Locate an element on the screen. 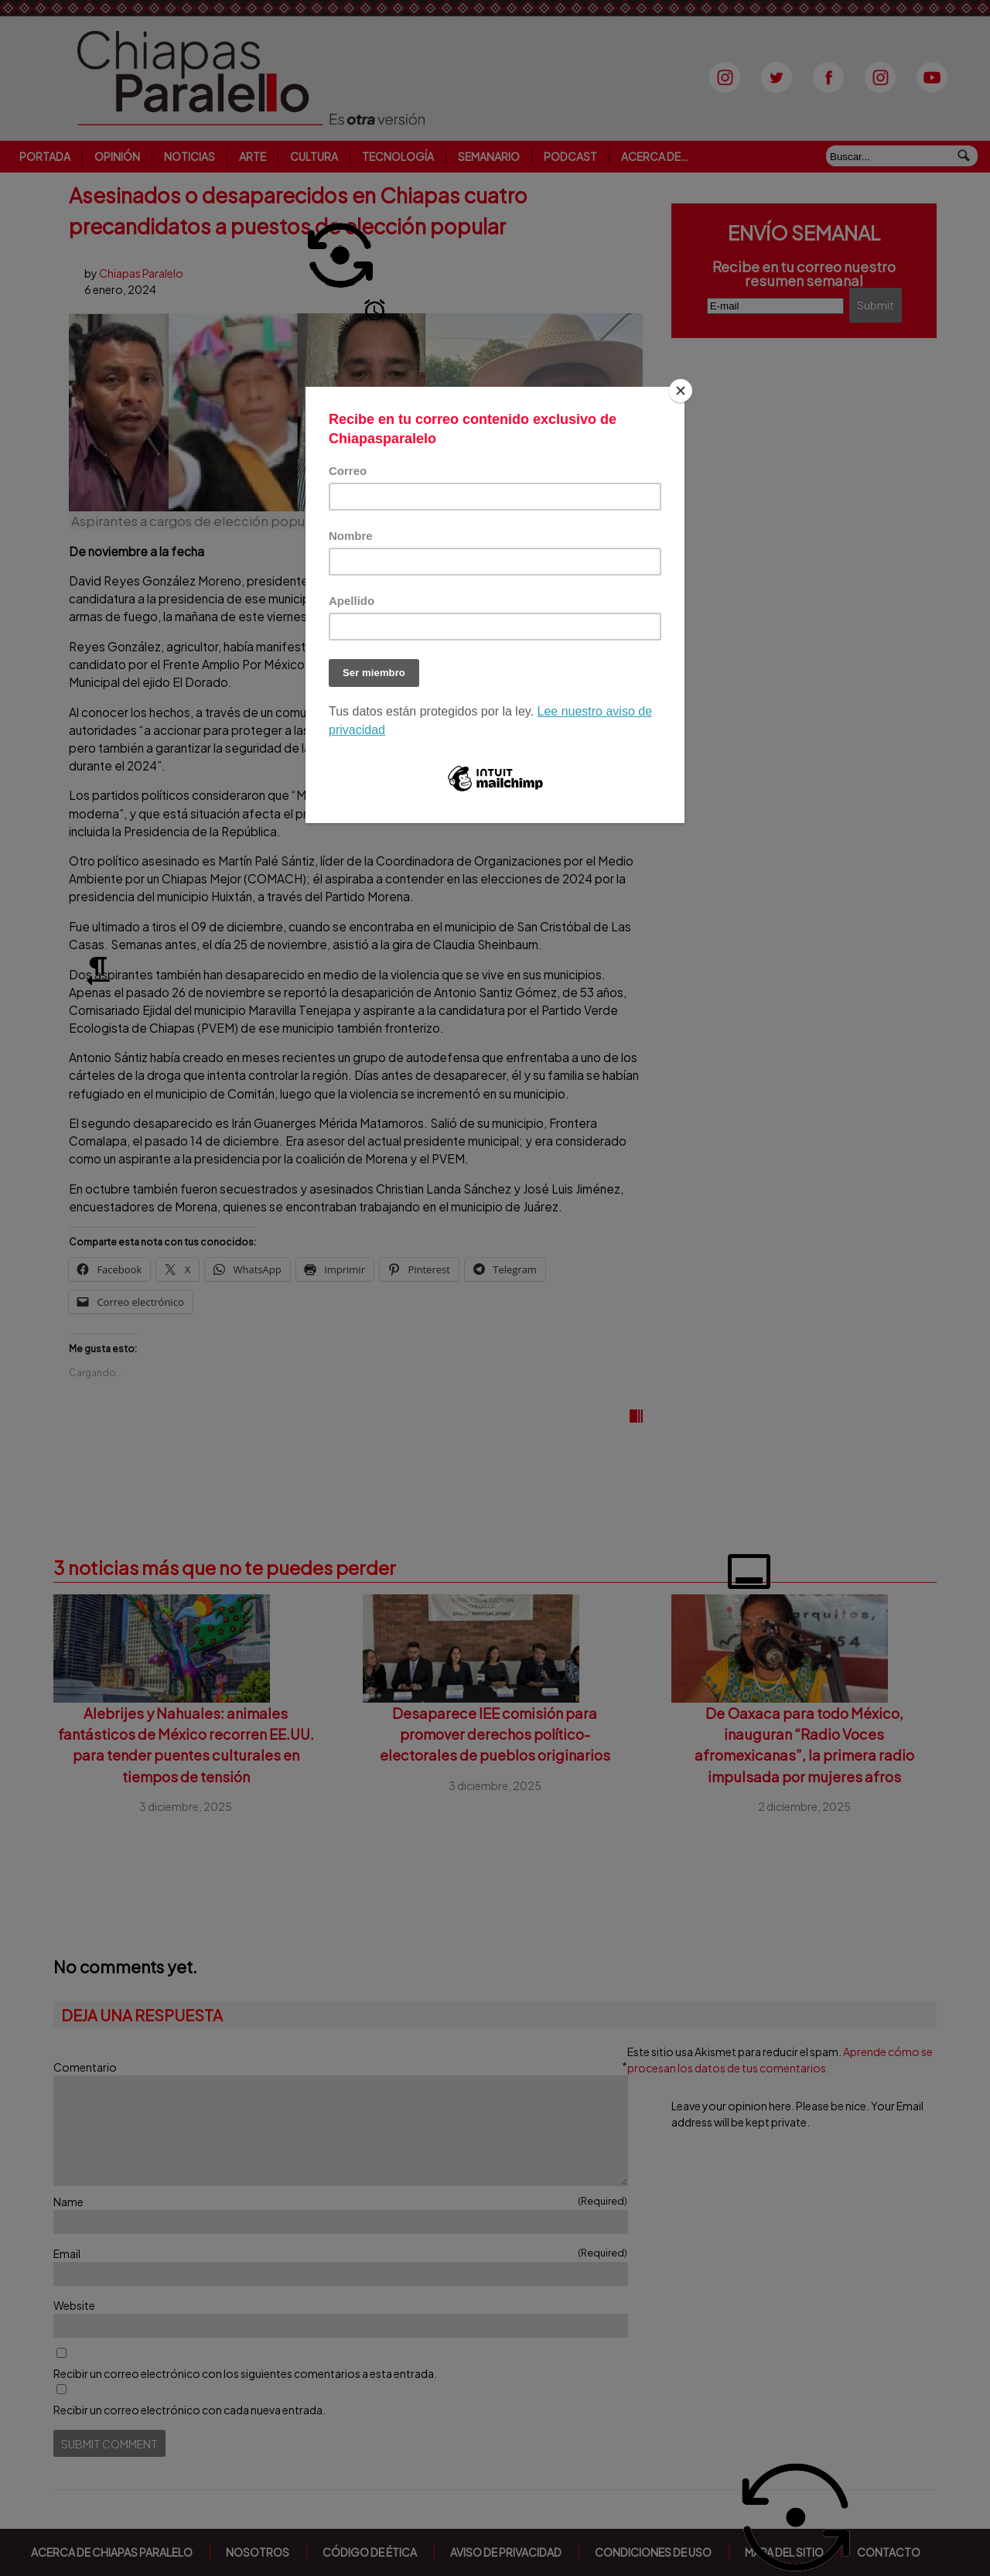 Image resolution: width=990 pixels, height=2576 pixels. switch text direction to right-to-left is located at coordinates (98, 972).